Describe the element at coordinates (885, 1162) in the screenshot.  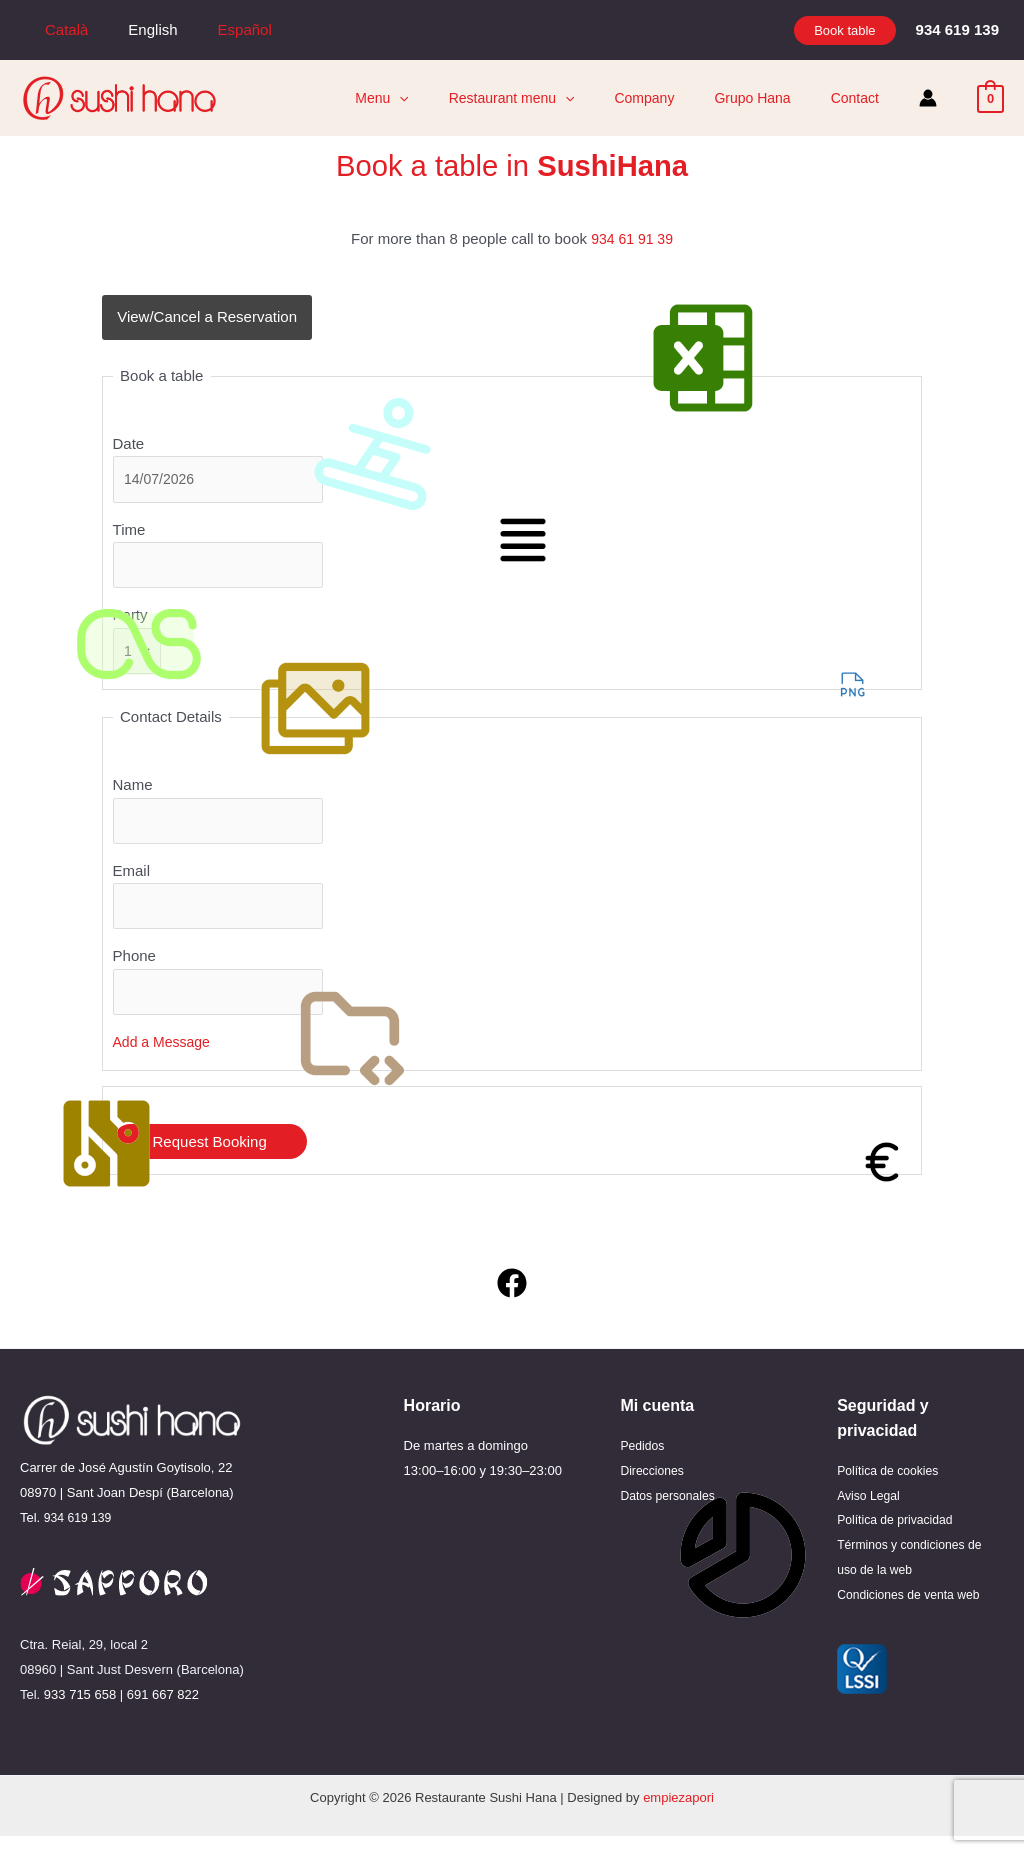
I see `view price in euros` at that location.